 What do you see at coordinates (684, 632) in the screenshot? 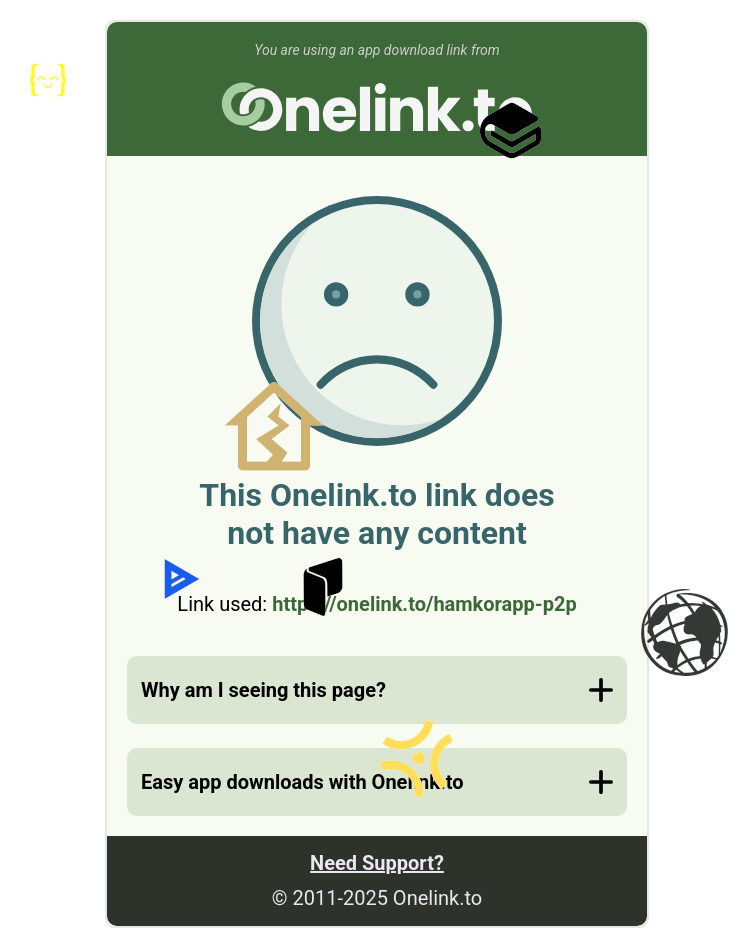
I see `Esri geographic information system (GIS) branding` at bounding box center [684, 632].